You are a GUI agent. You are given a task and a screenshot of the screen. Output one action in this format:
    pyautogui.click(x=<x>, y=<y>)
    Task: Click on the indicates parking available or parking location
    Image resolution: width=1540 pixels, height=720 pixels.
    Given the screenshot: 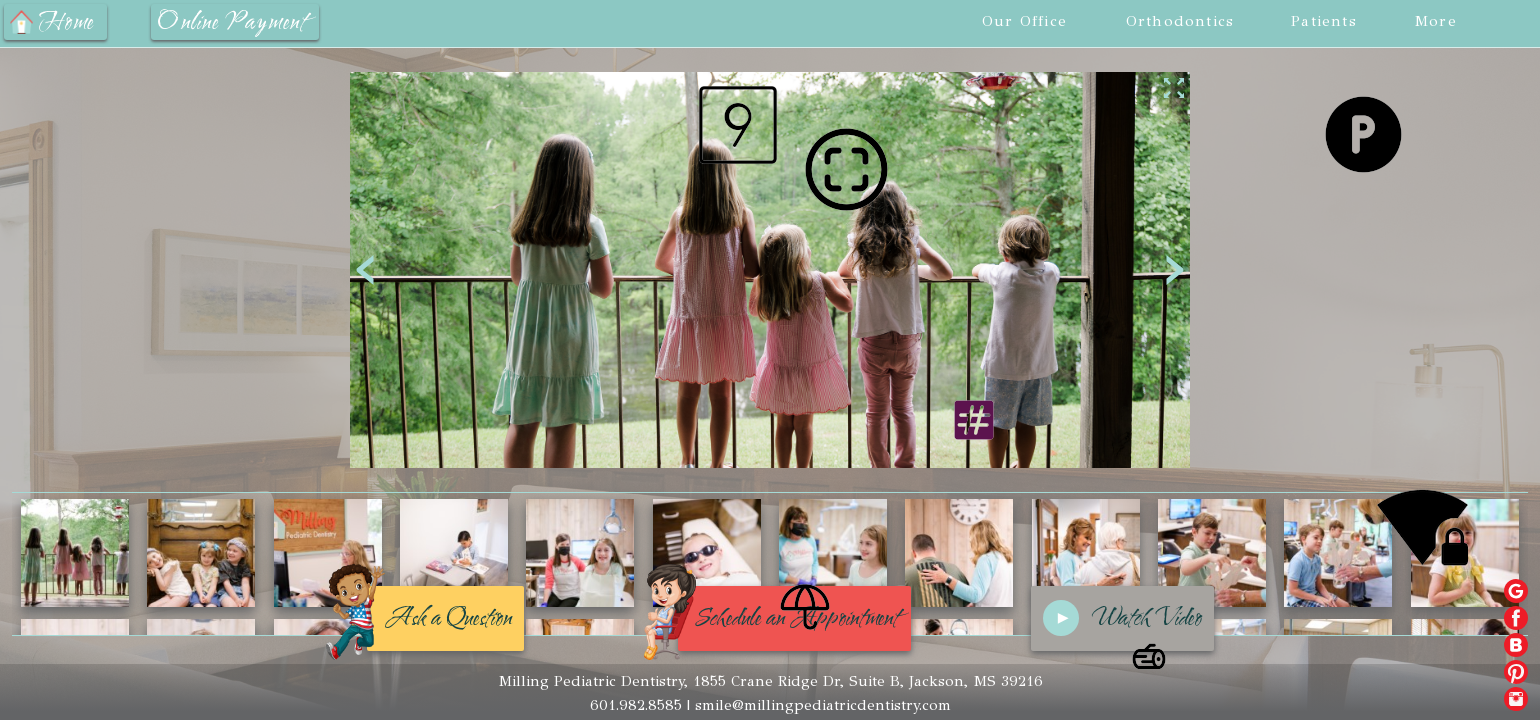 What is the action you would take?
    pyautogui.click(x=1363, y=134)
    